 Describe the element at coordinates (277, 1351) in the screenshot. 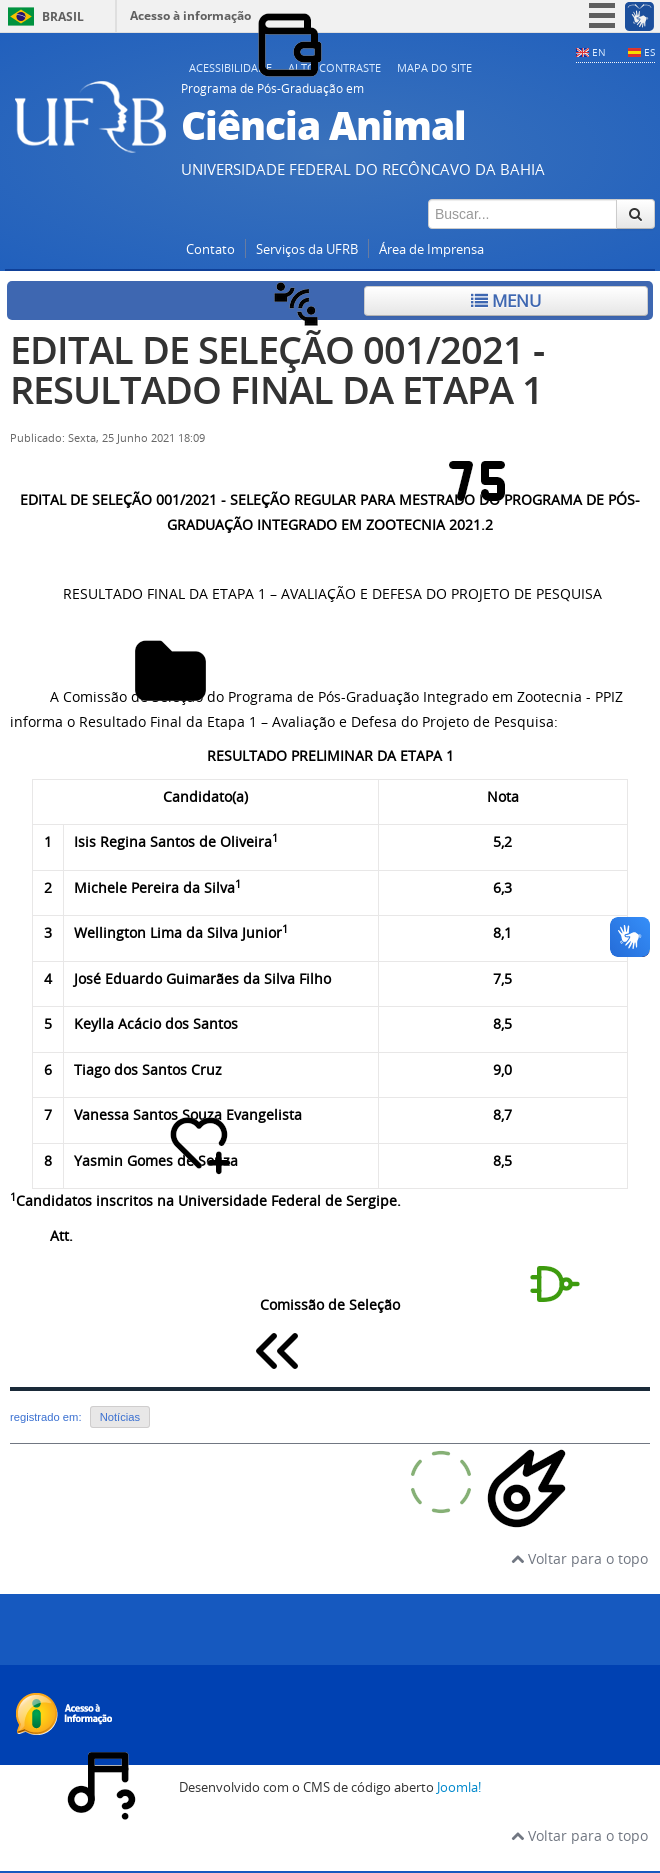

I see `go back to the beginning` at that location.